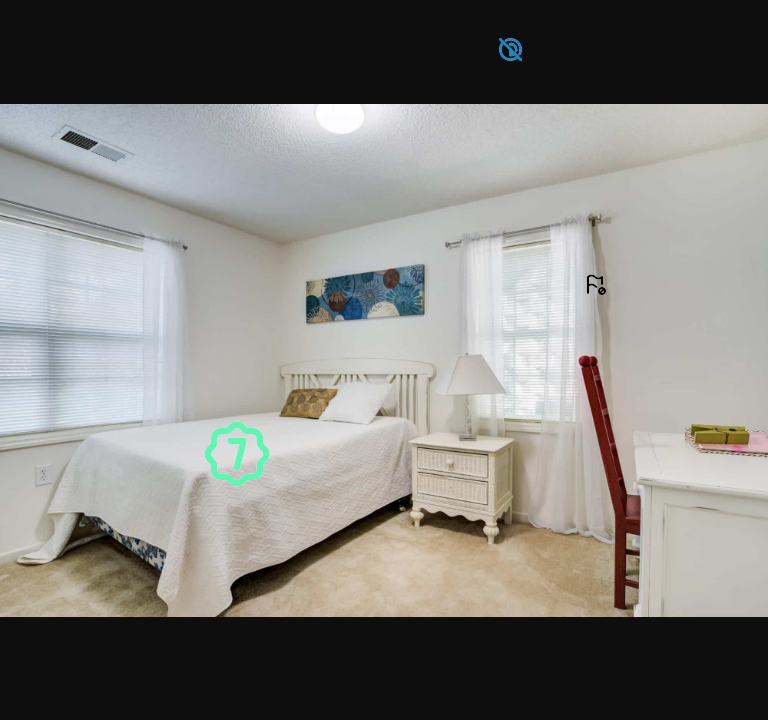 This screenshot has height=720, width=768. I want to click on indicates rank or position number 7, so click(237, 454).